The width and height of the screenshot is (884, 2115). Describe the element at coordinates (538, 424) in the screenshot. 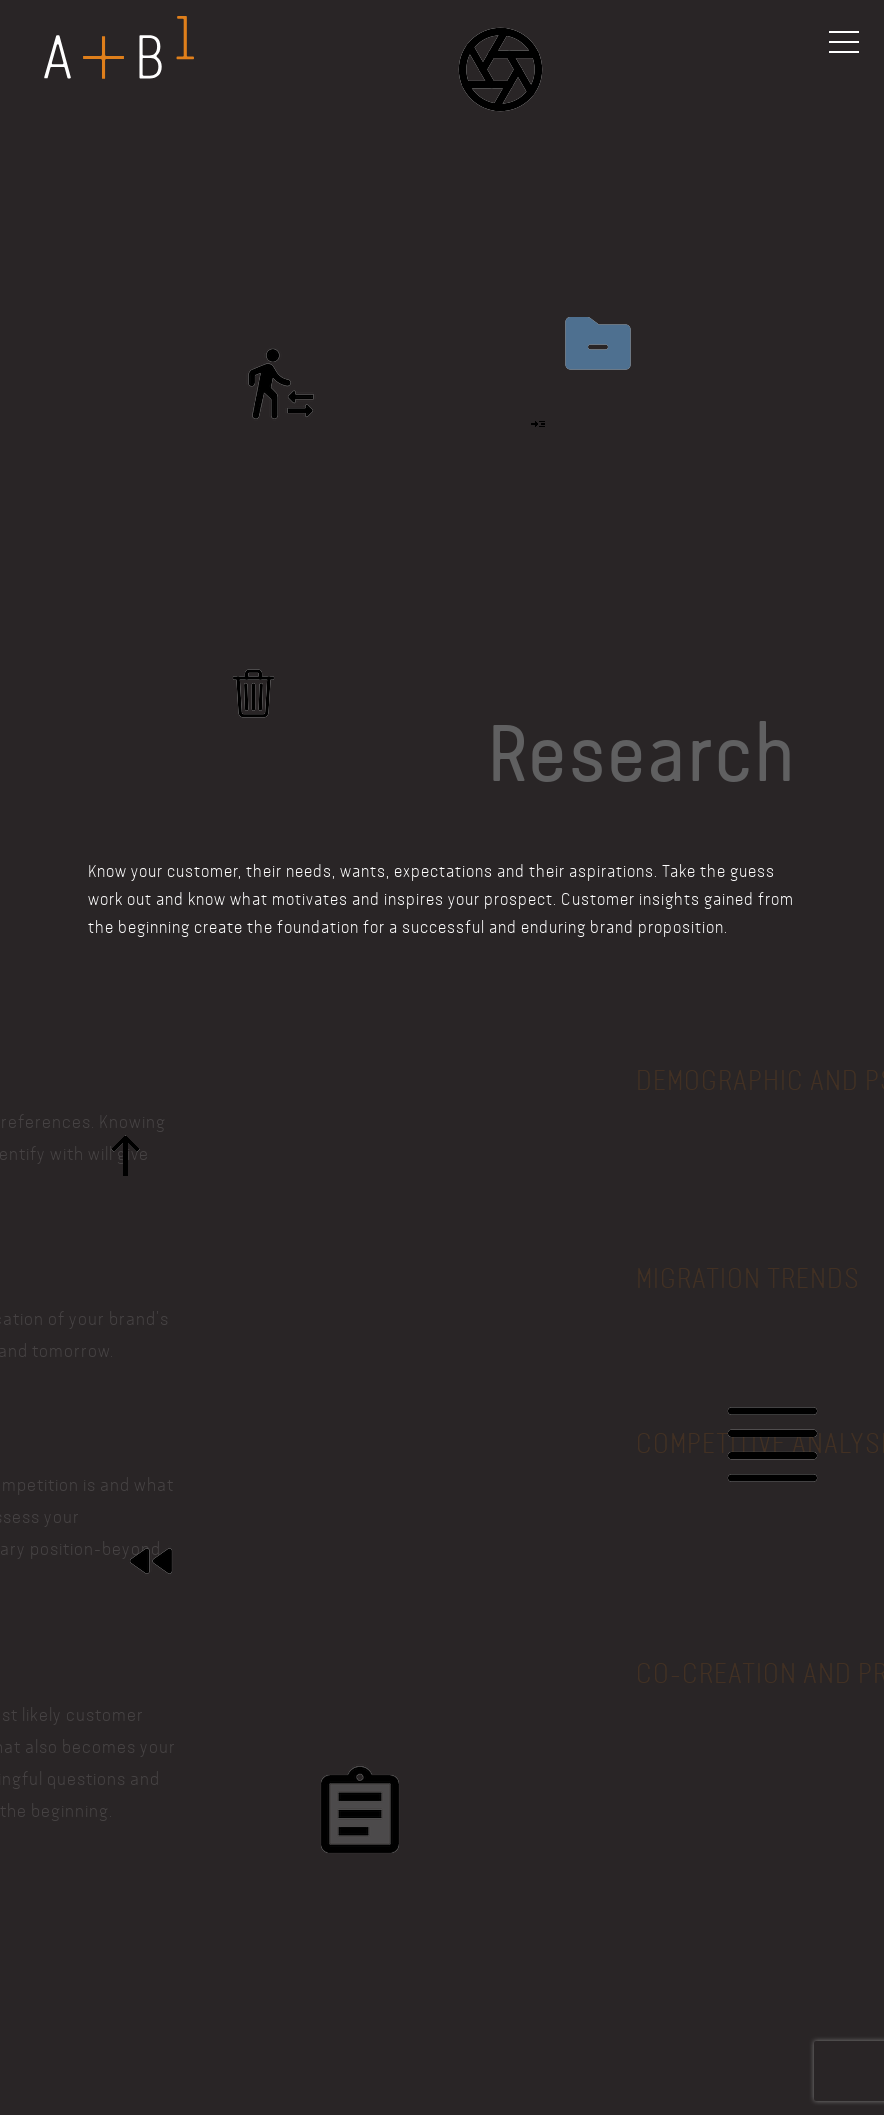

I see `expand to read more content` at that location.